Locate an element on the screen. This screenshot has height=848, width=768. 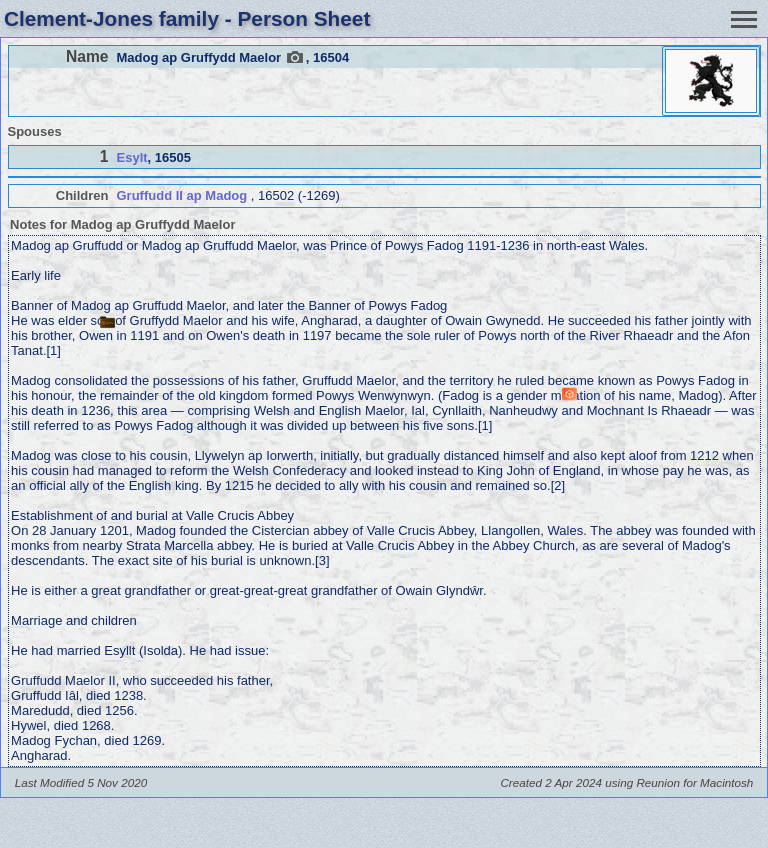
open genflix media folder is located at coordinates (107, 322).